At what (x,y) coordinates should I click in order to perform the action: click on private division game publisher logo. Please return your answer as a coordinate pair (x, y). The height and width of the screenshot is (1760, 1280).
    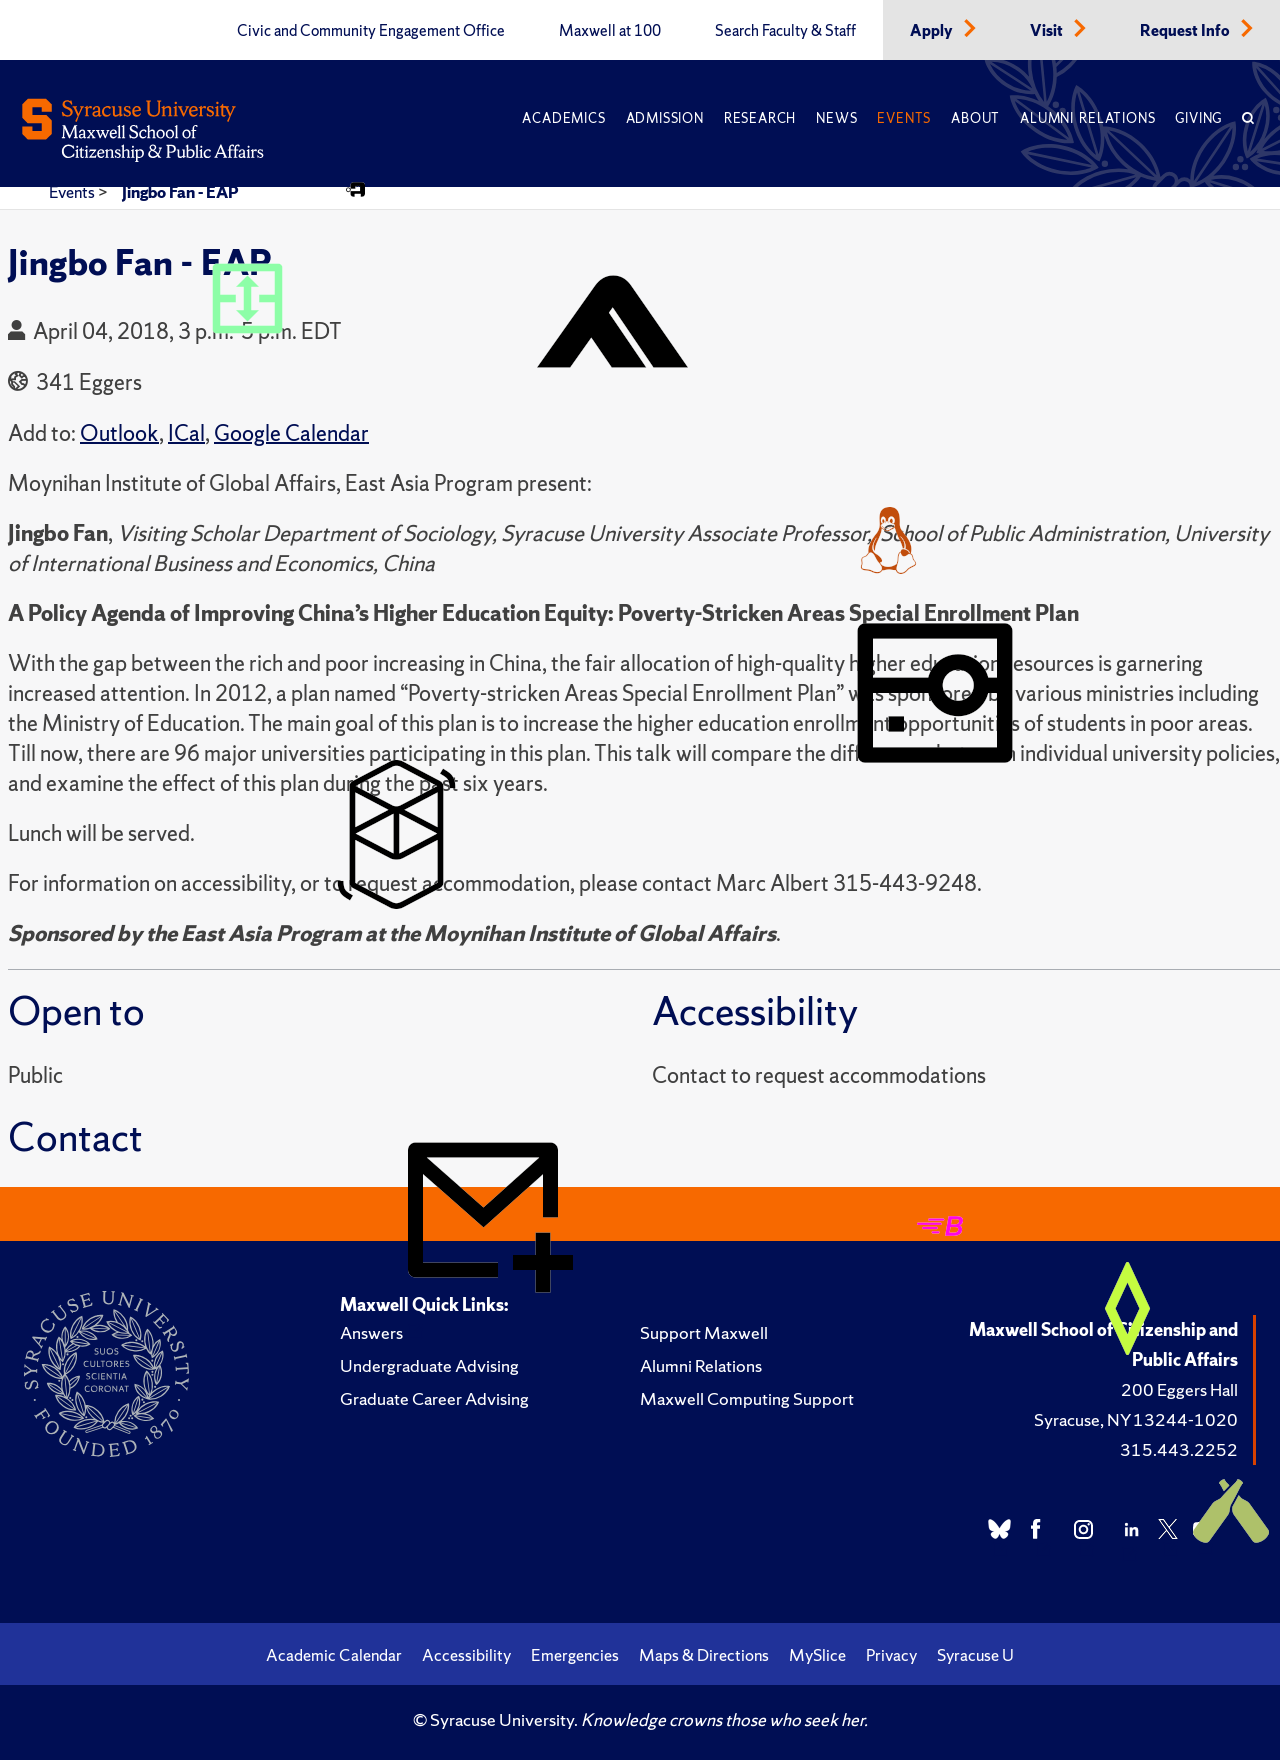
    Looking at the image, I should click on (1127, 1308).